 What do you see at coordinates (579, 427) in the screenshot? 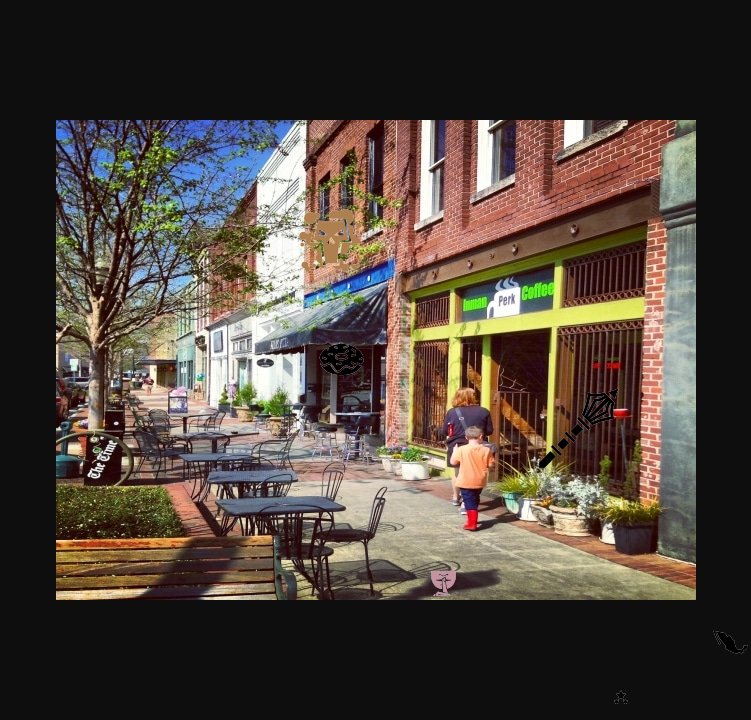
I see `select flanged mace as equipped weapon` at bounding box center [579, 427].